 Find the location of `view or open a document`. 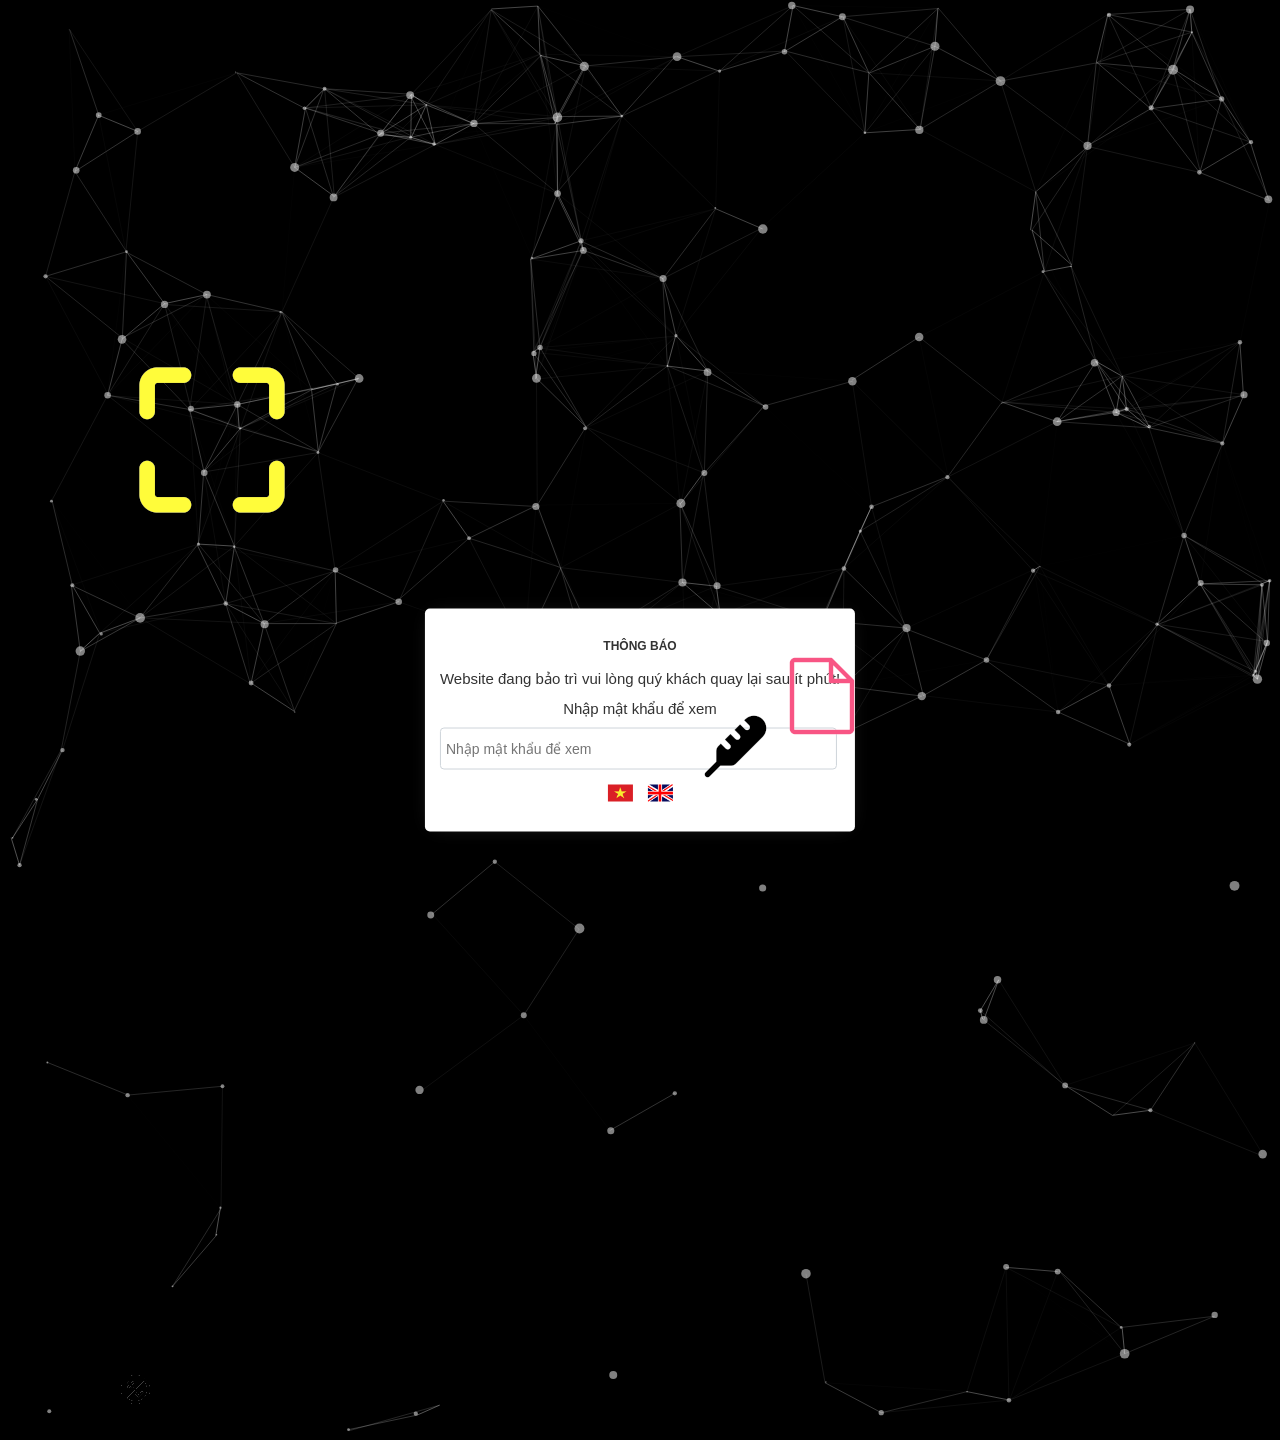

view or open a document is located at coordinates (822, 696).